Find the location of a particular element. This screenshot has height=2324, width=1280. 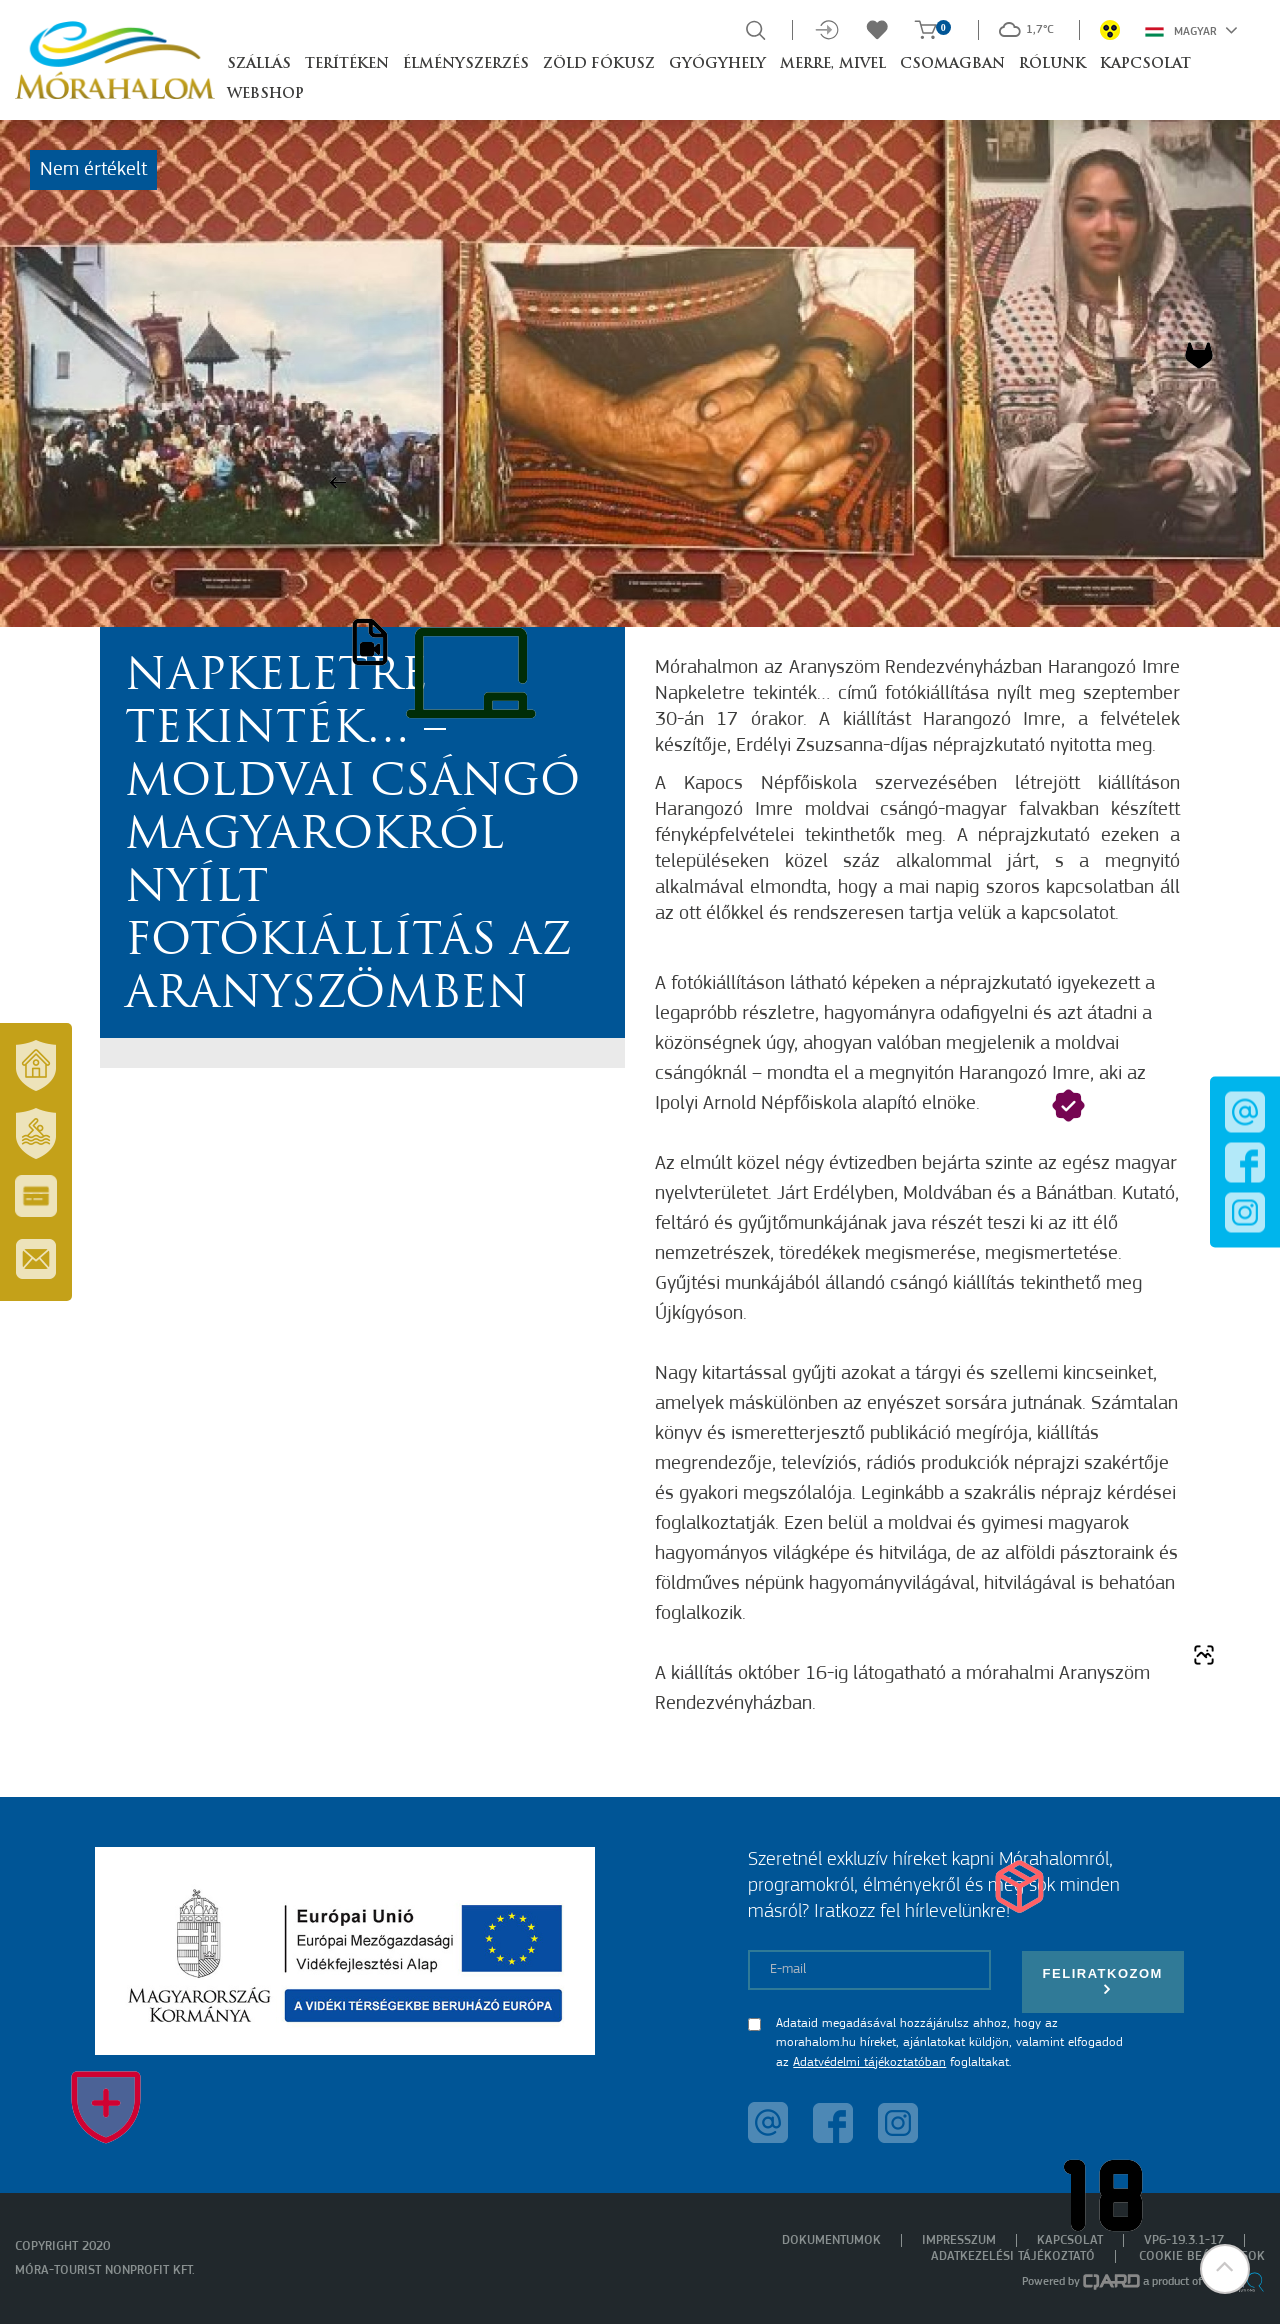

go back to the previous screen is located at coordinates (339, 483).